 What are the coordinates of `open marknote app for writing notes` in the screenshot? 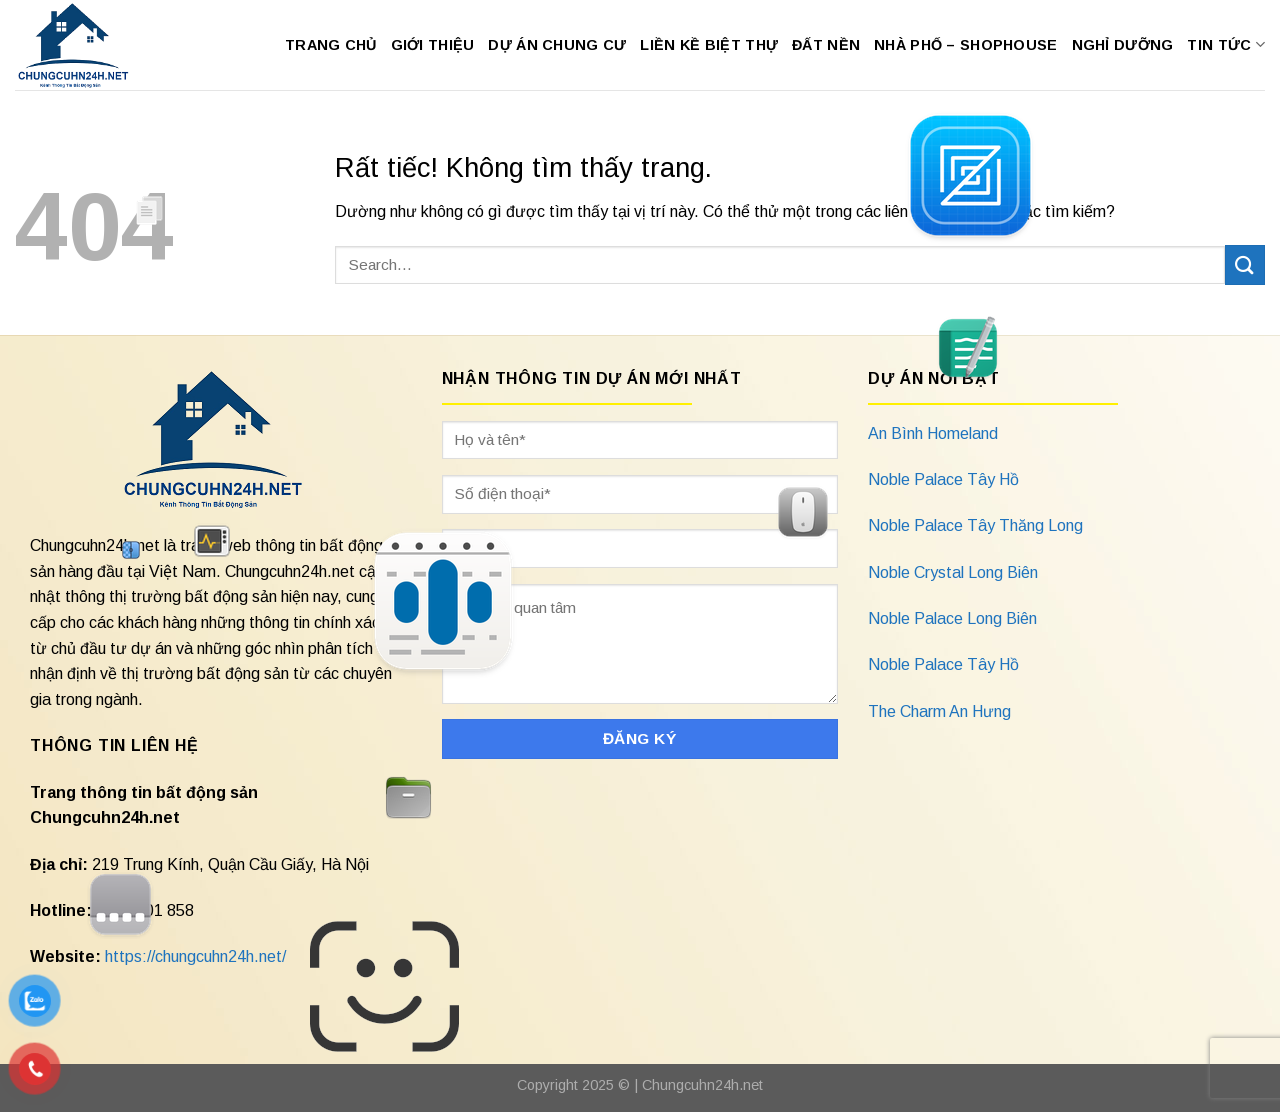 It's located at (968, 348).